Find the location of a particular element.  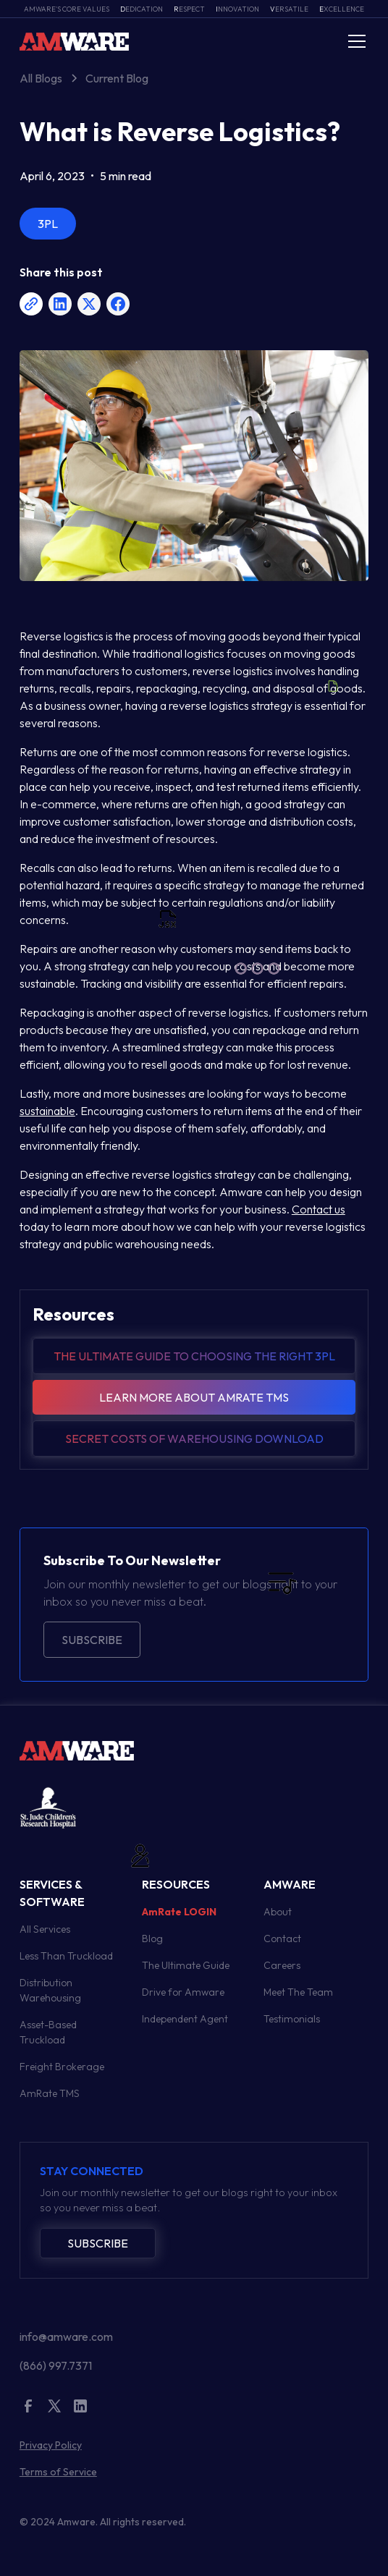

a JSX file type indicator is located at coordinates (168, 920).